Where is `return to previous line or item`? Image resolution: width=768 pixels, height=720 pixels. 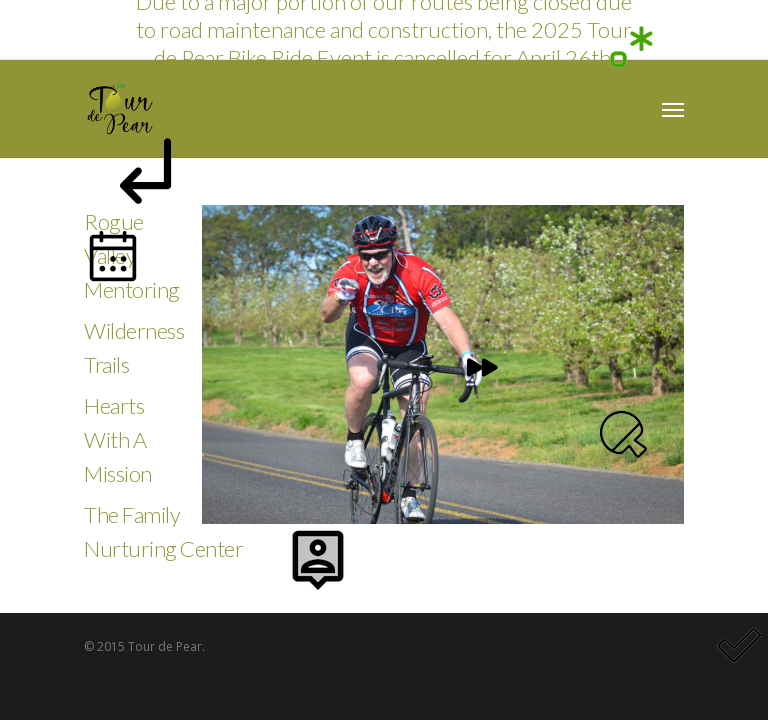
return to previous line or item is located at coordinates (148, 171).